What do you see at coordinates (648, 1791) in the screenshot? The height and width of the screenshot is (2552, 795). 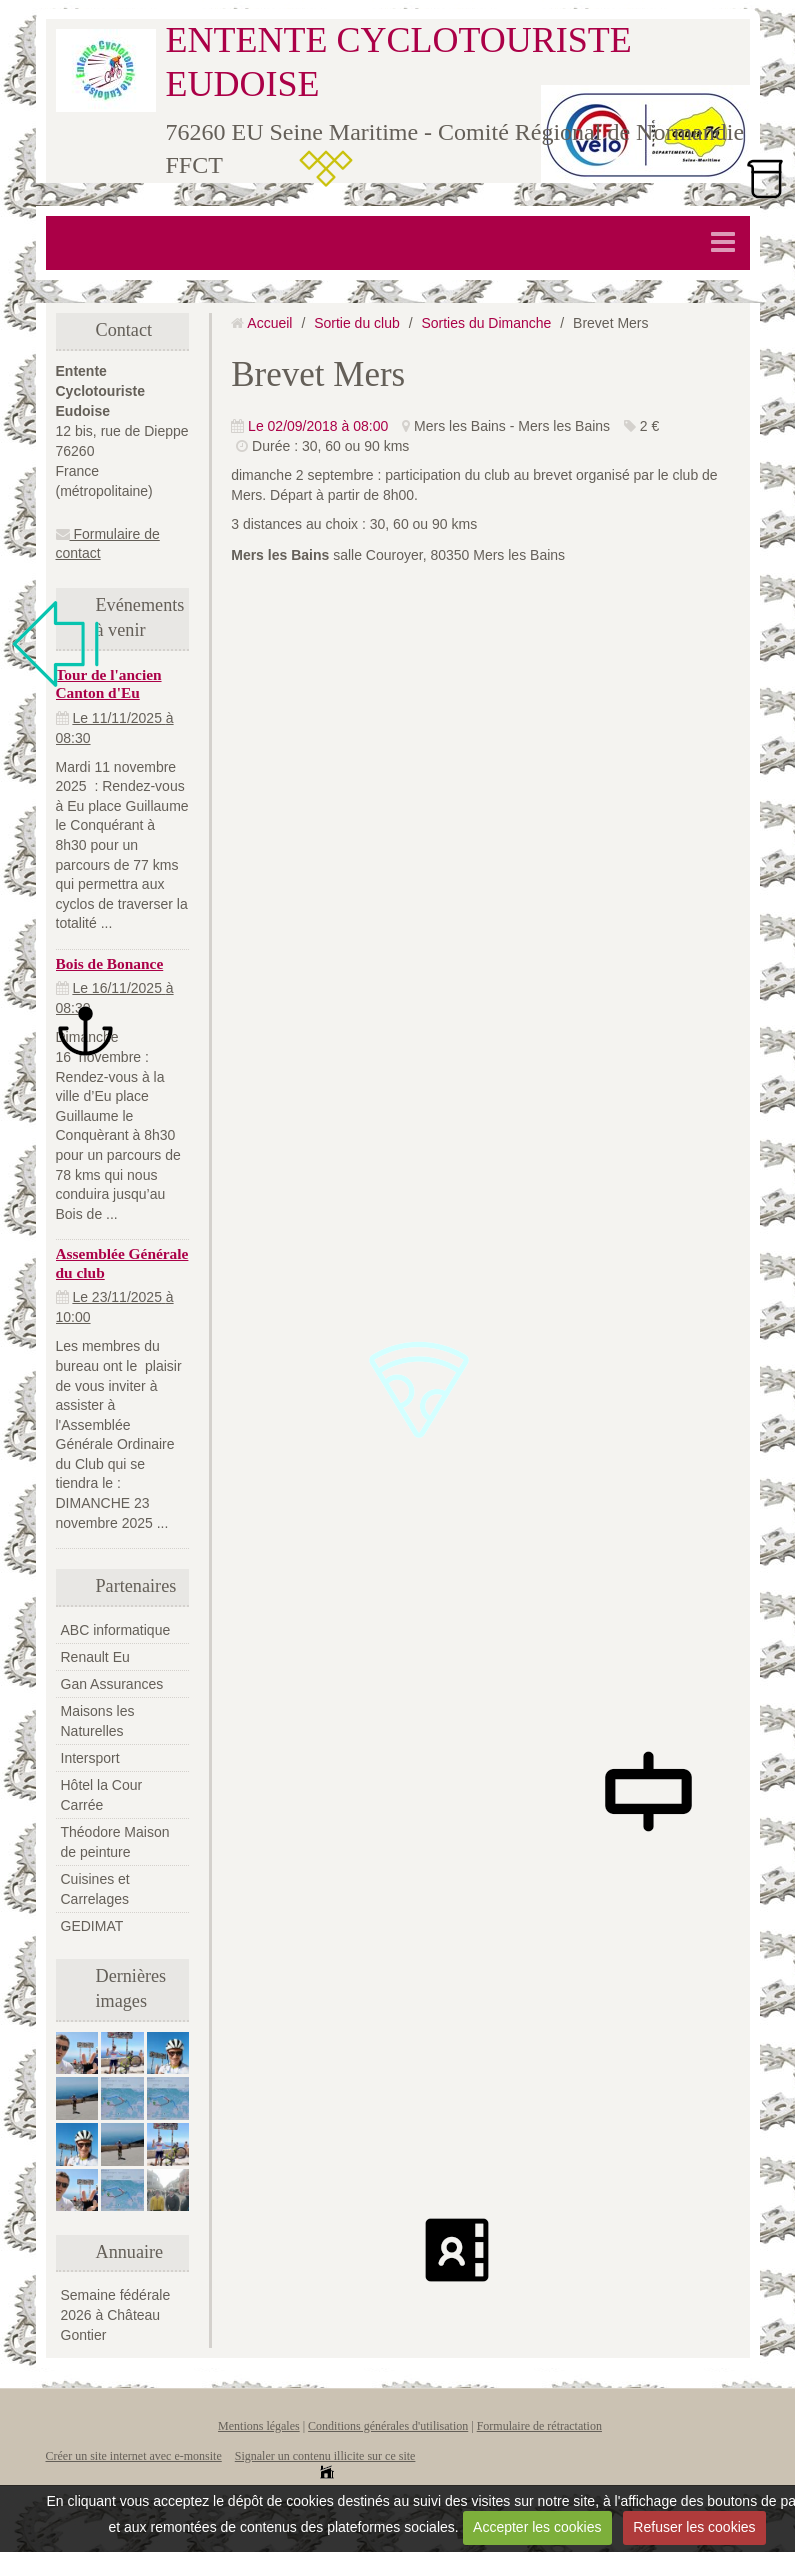 I see `center align element horizontally` at bounding box center [648, 1791].